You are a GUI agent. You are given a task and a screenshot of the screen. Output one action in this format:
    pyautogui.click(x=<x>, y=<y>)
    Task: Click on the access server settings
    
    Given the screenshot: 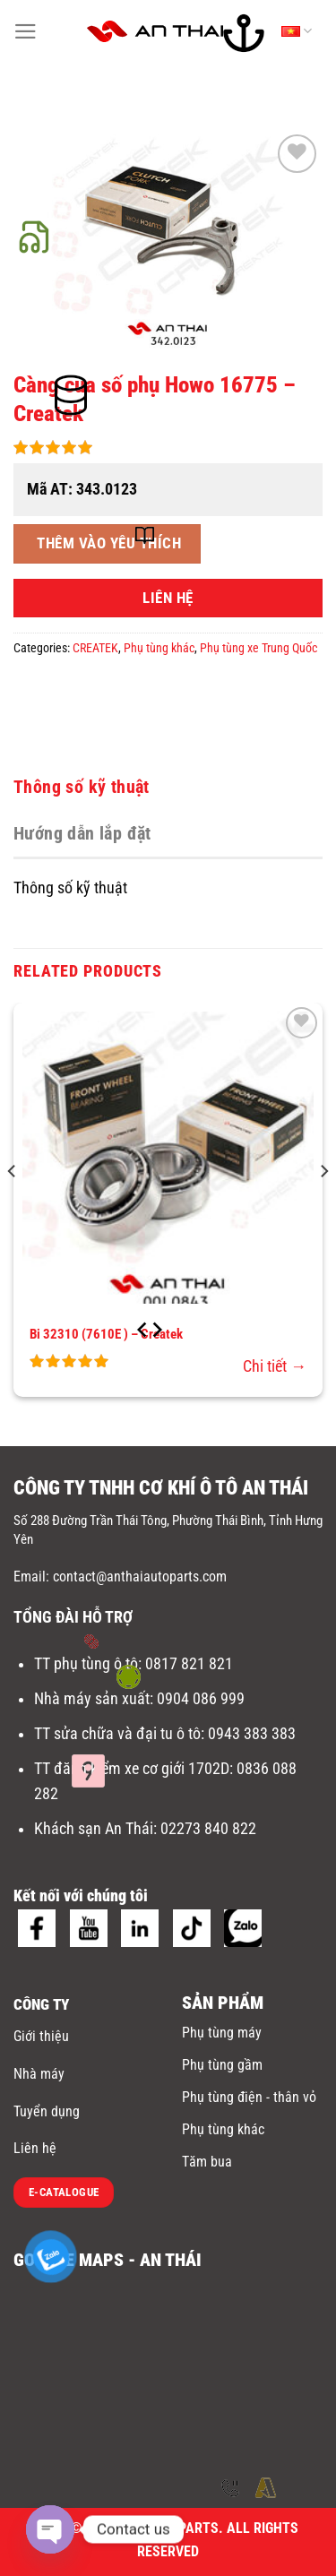 What is the action you would take?
    pyautogui.click(x=71, y=395)
    